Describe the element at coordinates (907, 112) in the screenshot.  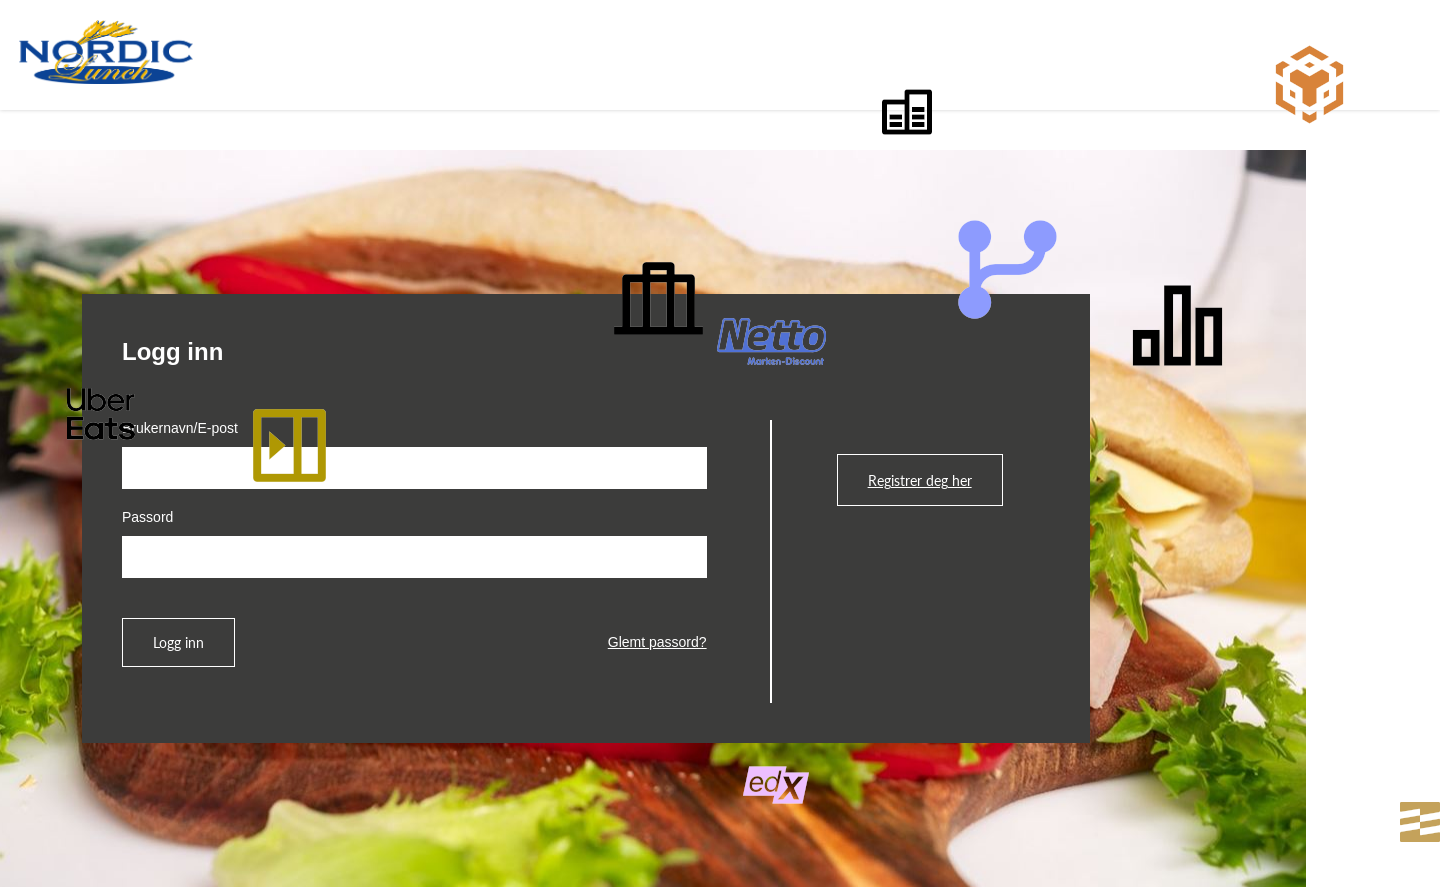
I see `access database or data storage` at that location.